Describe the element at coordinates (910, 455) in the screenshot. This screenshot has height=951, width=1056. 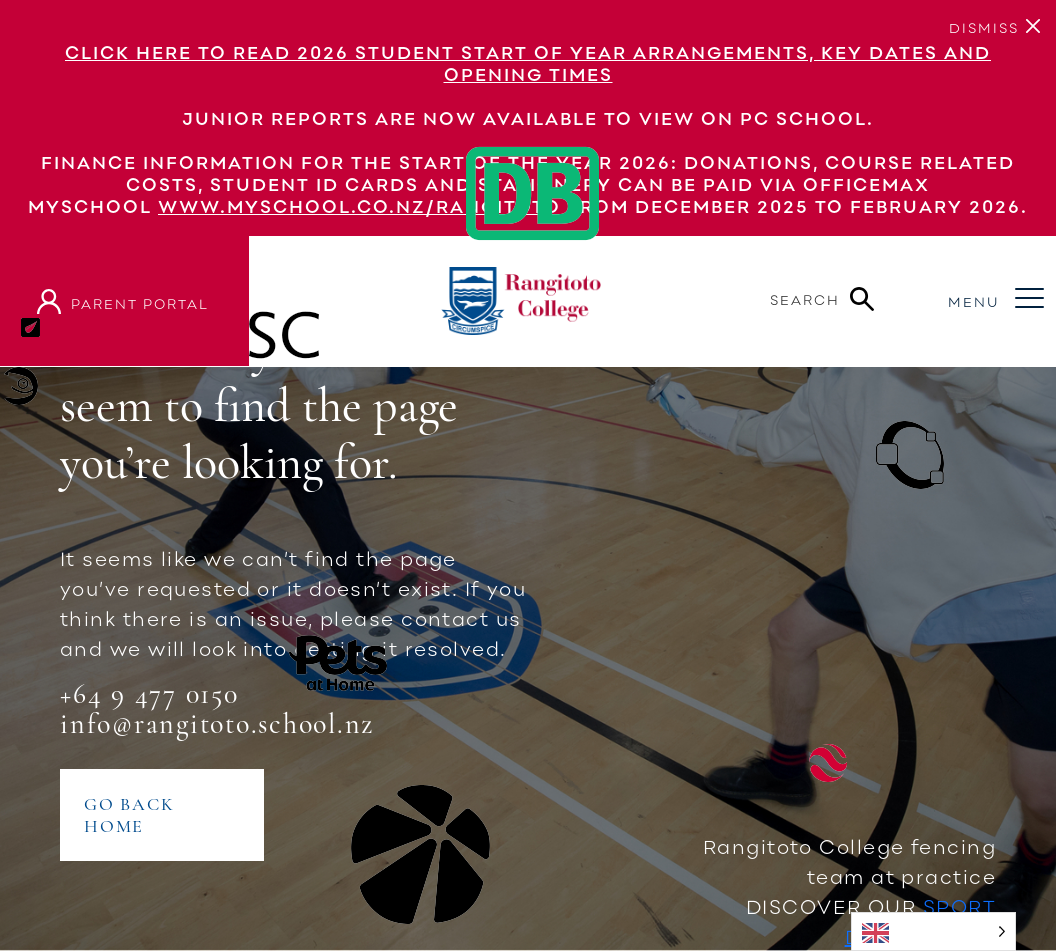
I see `open GNU Octave application` at that location.